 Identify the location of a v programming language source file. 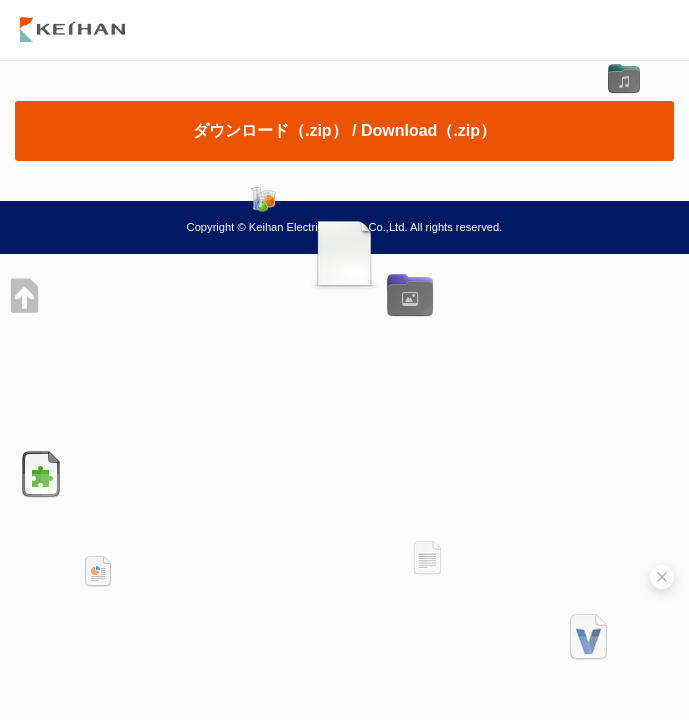
(588, 636).